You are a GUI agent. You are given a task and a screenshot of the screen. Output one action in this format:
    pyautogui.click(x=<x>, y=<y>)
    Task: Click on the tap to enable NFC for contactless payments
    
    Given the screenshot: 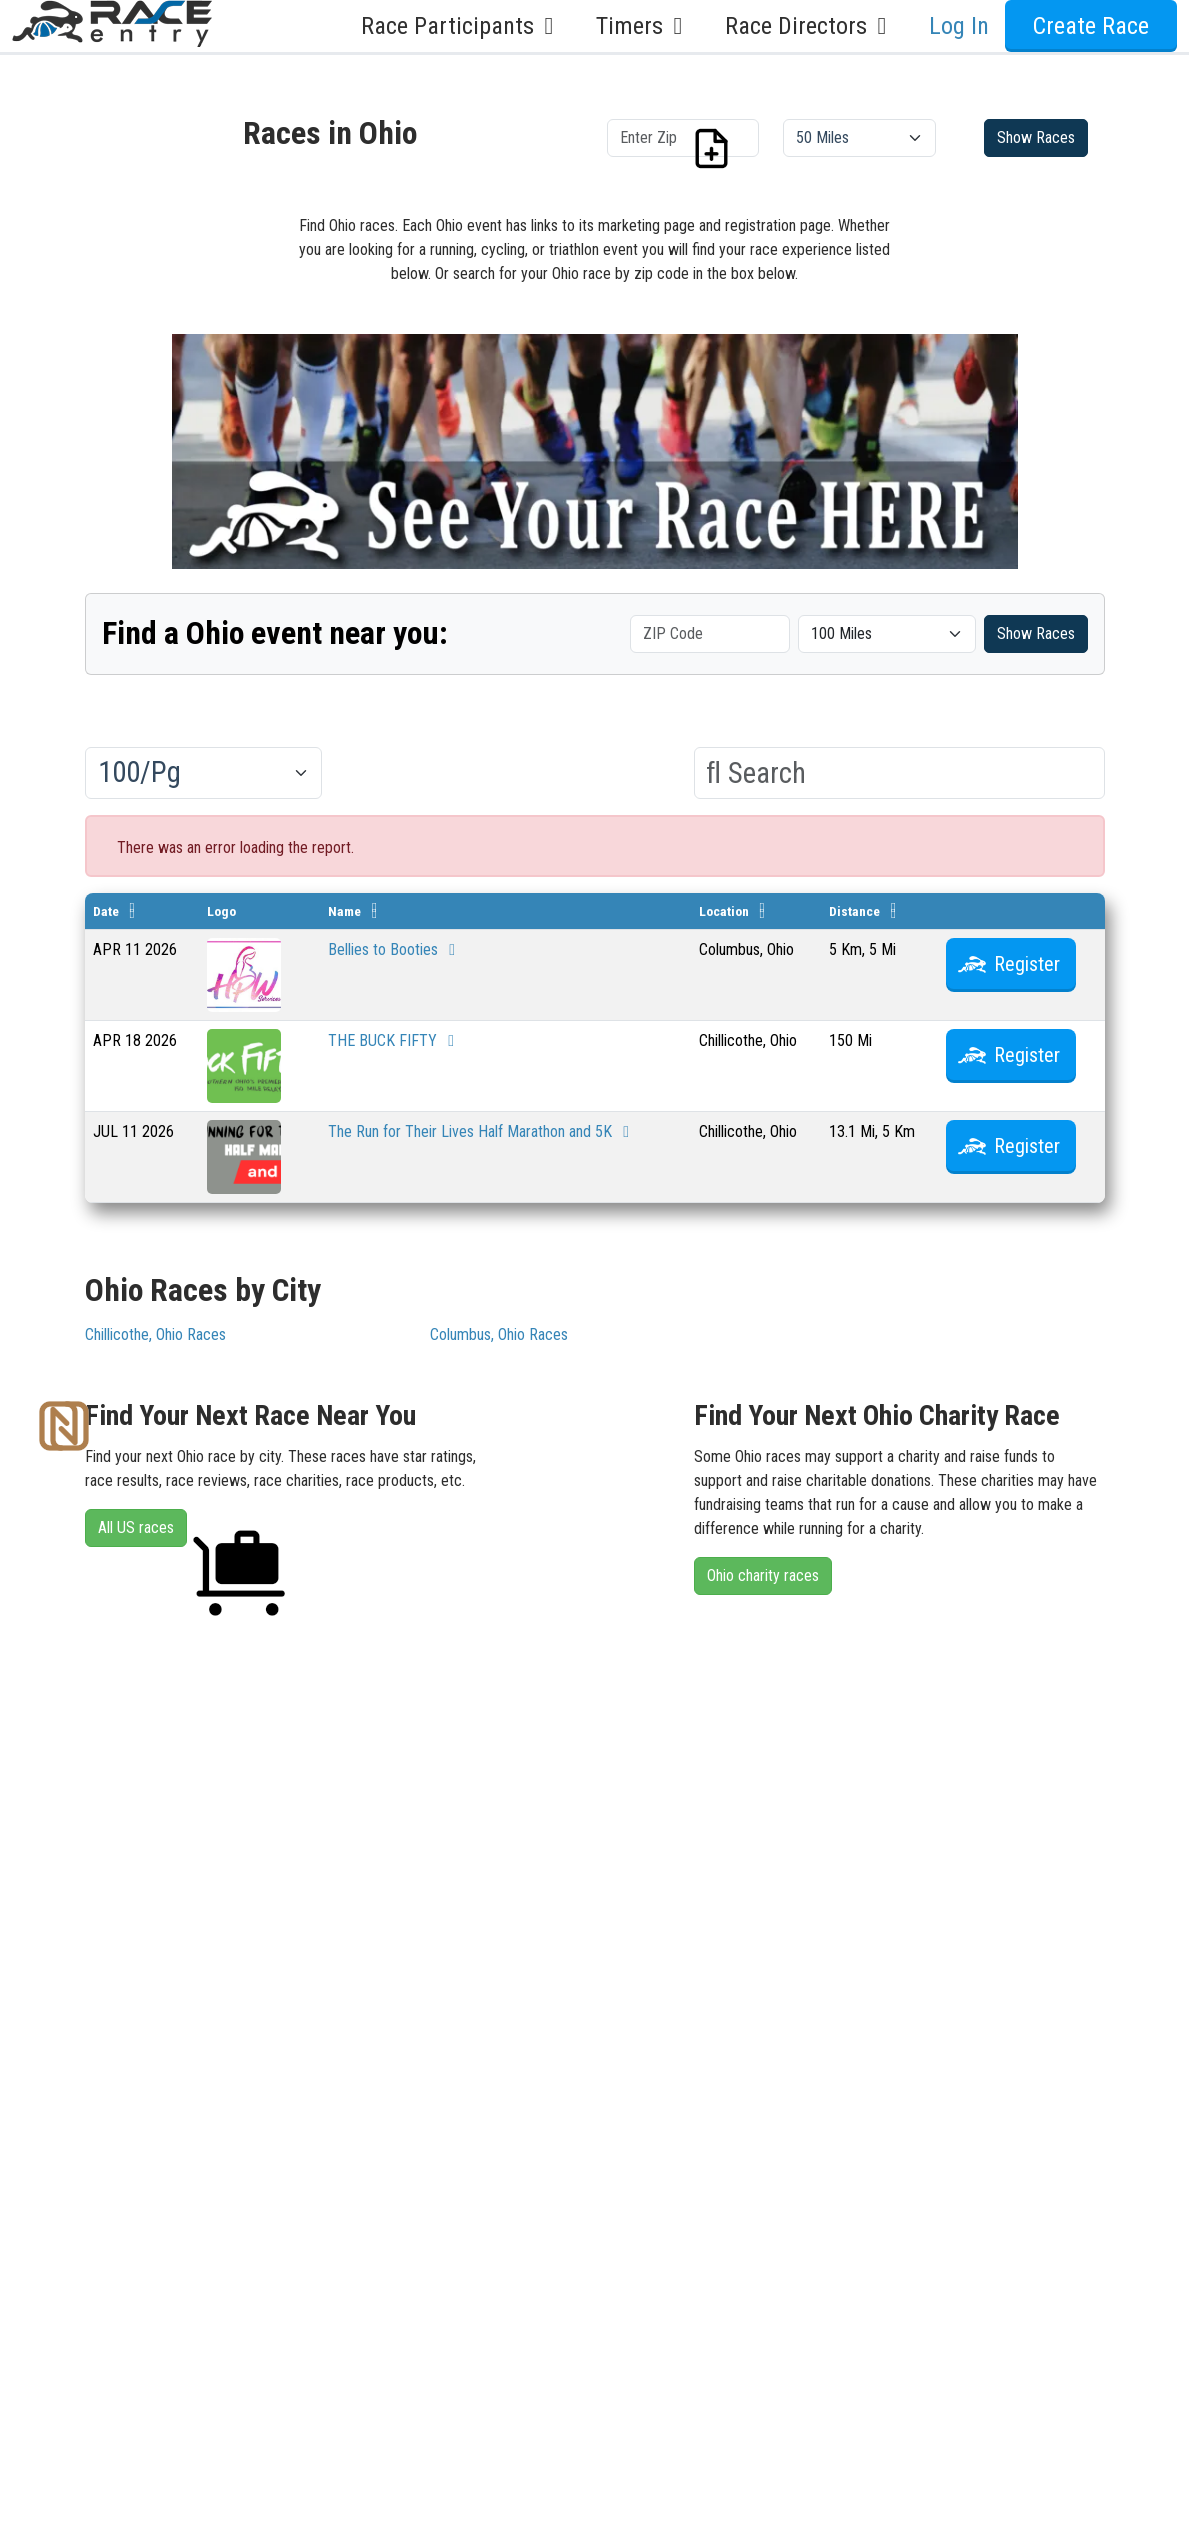 What is the action you would take?
    pyautogui.click(x=64, y=1426)
    